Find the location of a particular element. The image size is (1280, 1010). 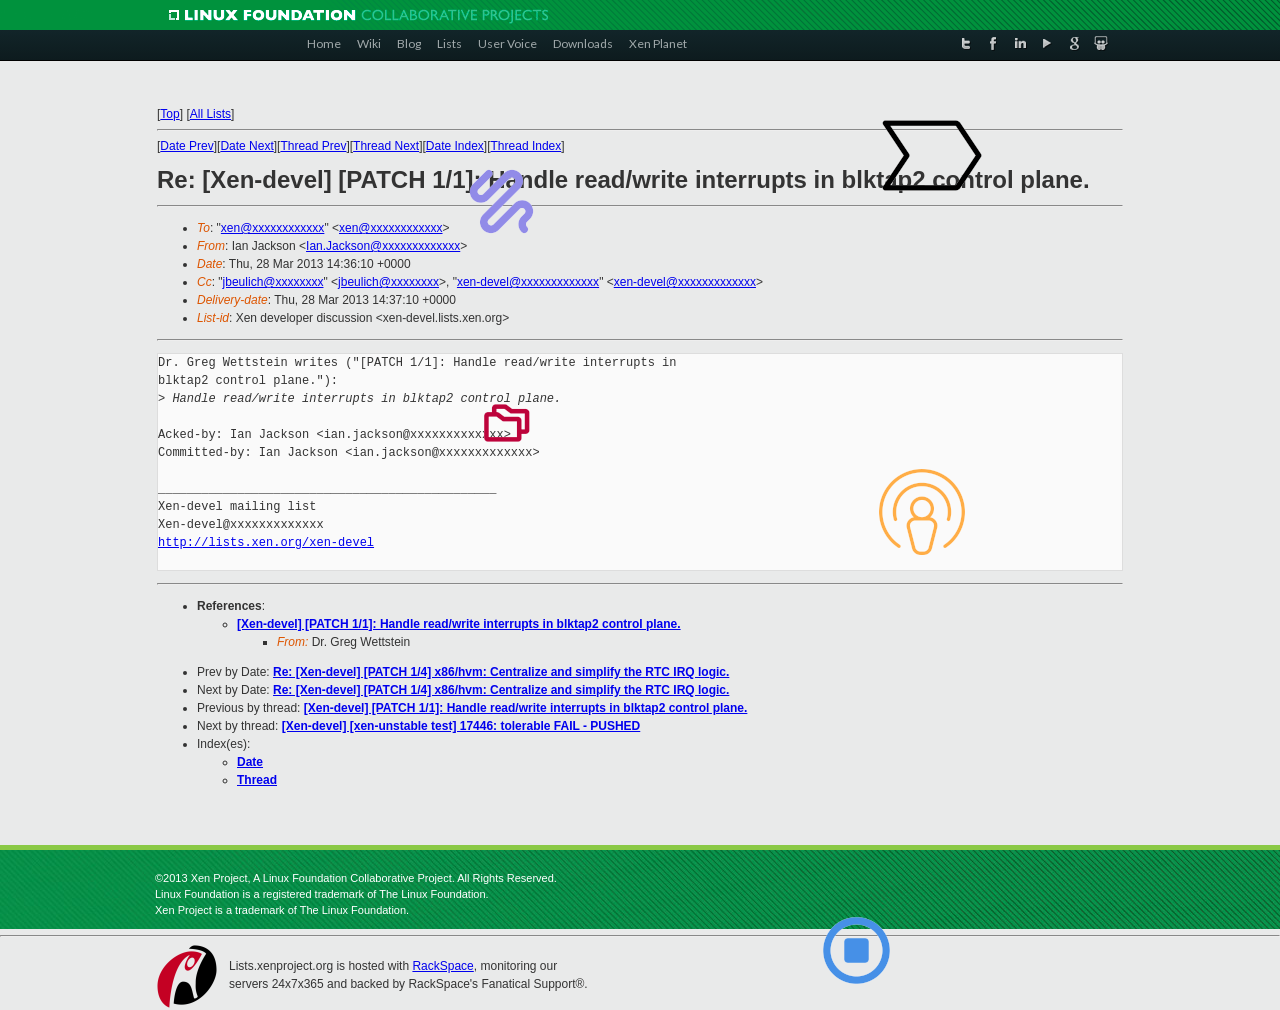

apply a label or tag to an item is located at coordinates (928, 155).